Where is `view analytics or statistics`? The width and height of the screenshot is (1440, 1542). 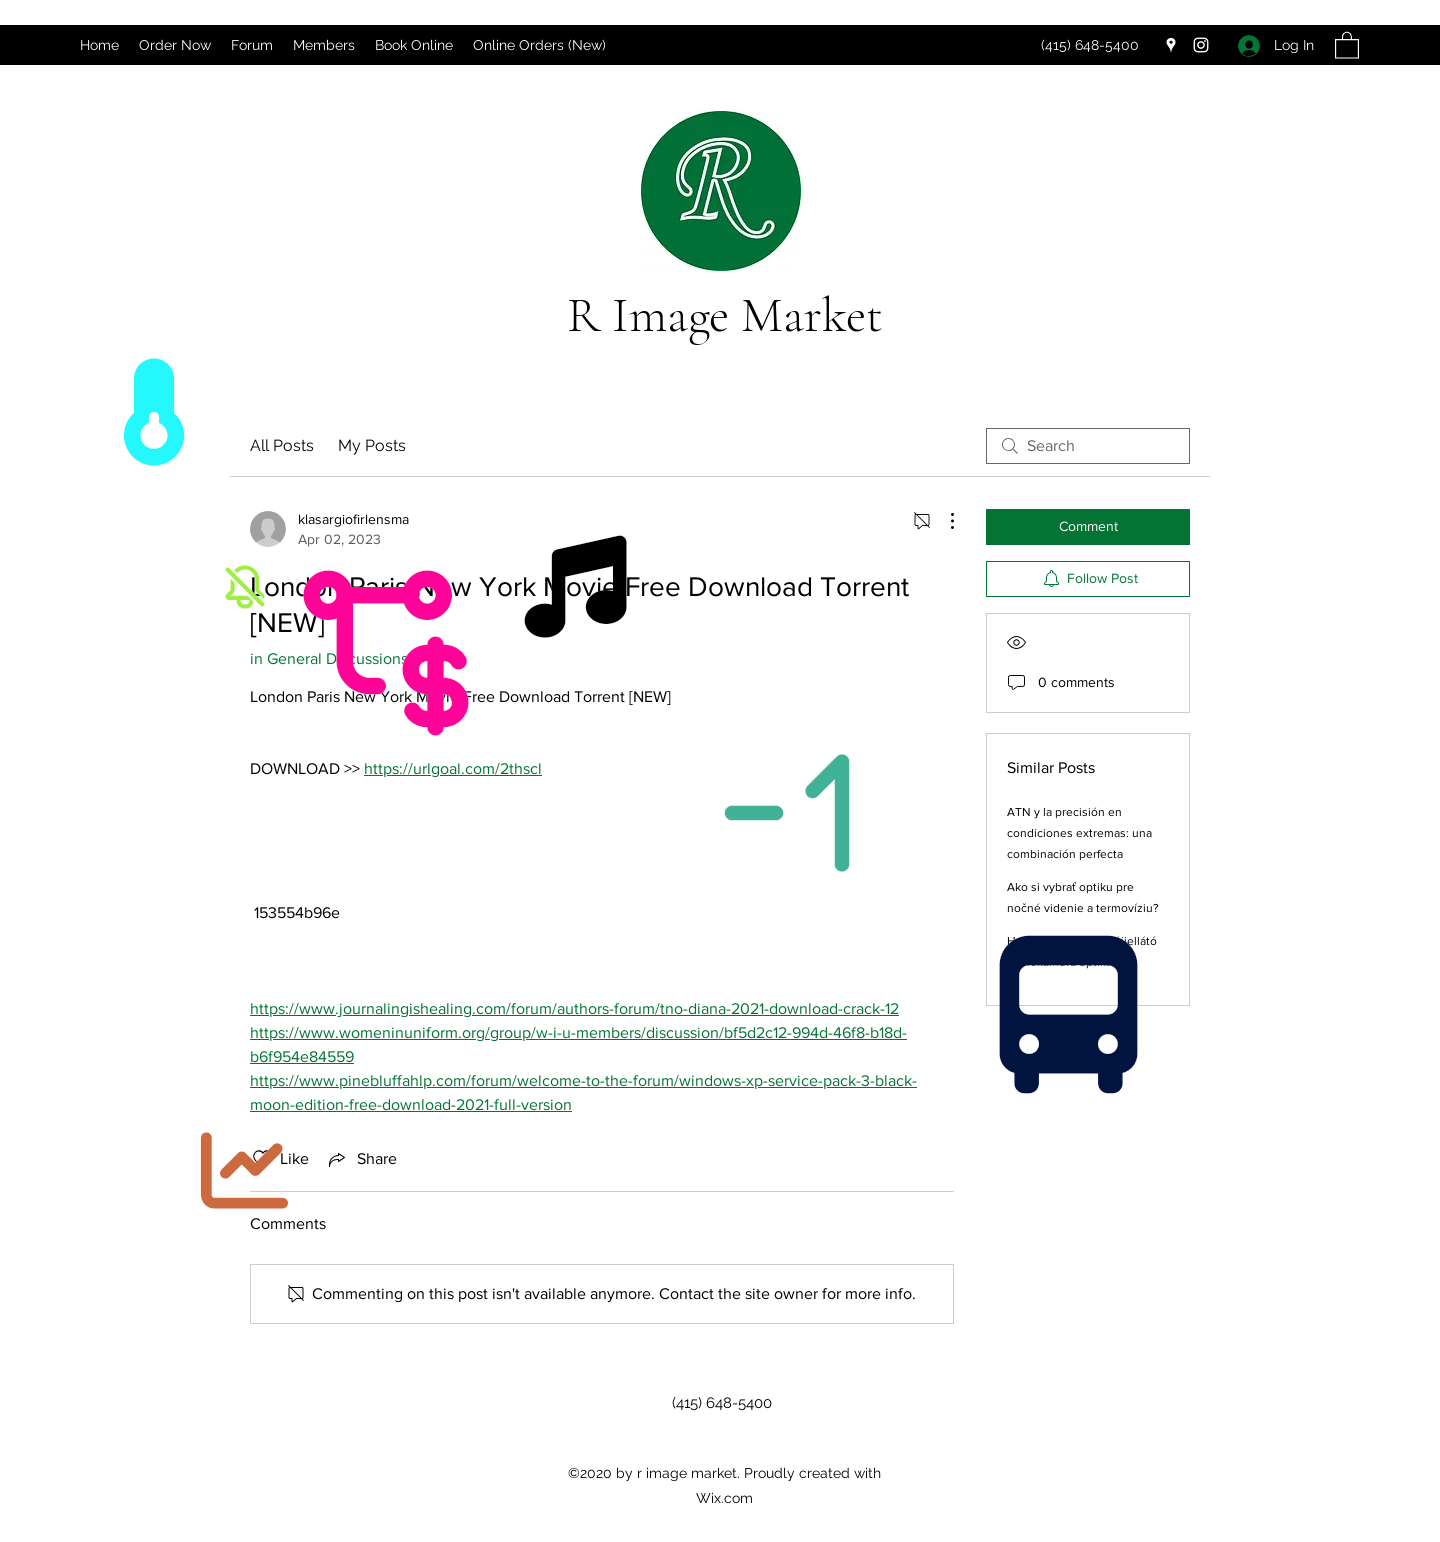 view analytics or statistics is located at coordinates (244, 1170).